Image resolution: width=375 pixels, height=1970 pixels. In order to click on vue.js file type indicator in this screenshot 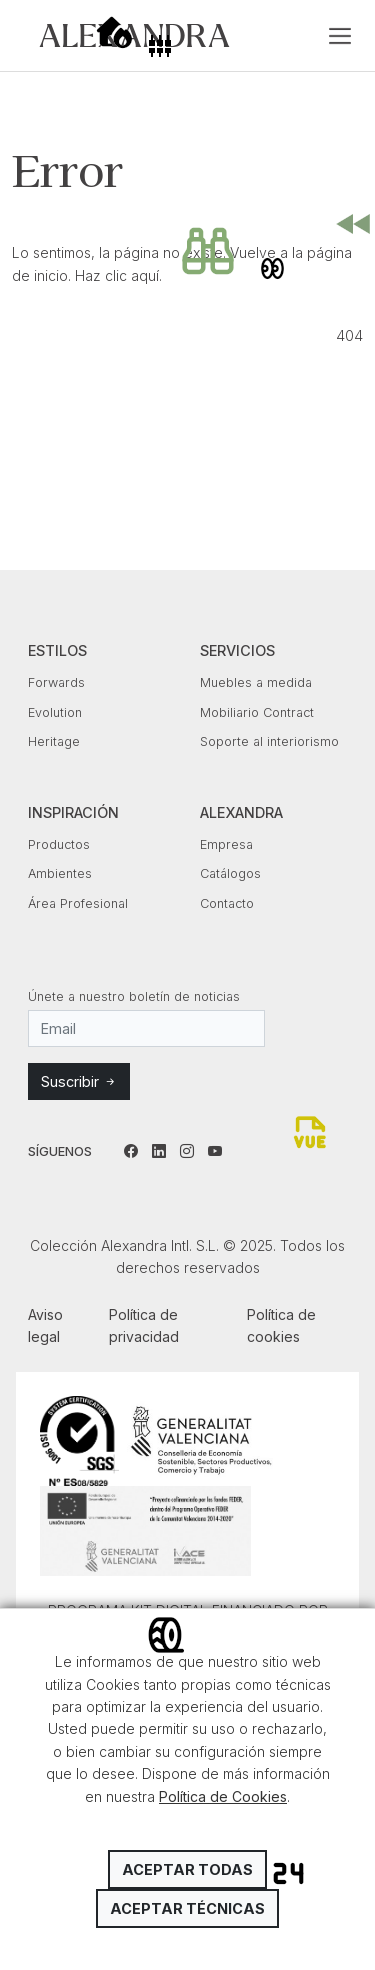, I will do `click(310, 1133)`.